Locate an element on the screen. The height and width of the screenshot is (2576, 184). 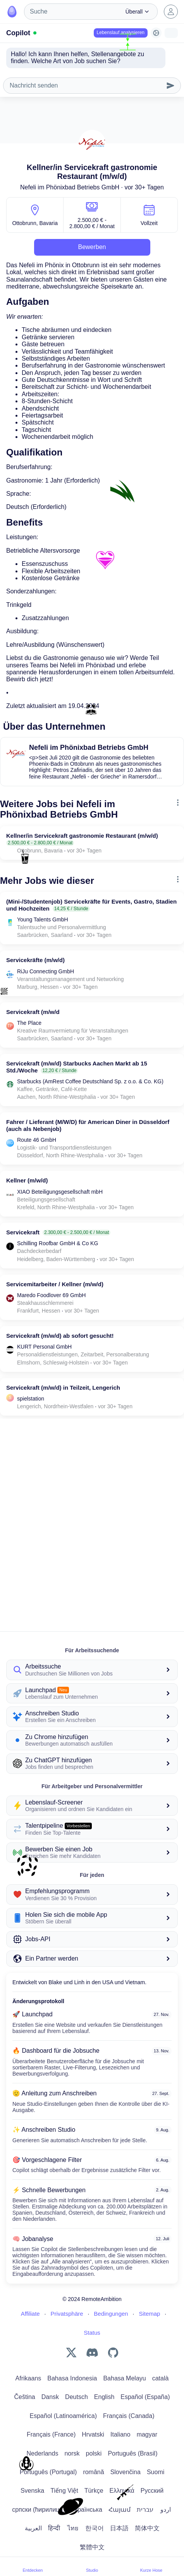
indicates wind or air movement effect is located at coordinates (122, 491).